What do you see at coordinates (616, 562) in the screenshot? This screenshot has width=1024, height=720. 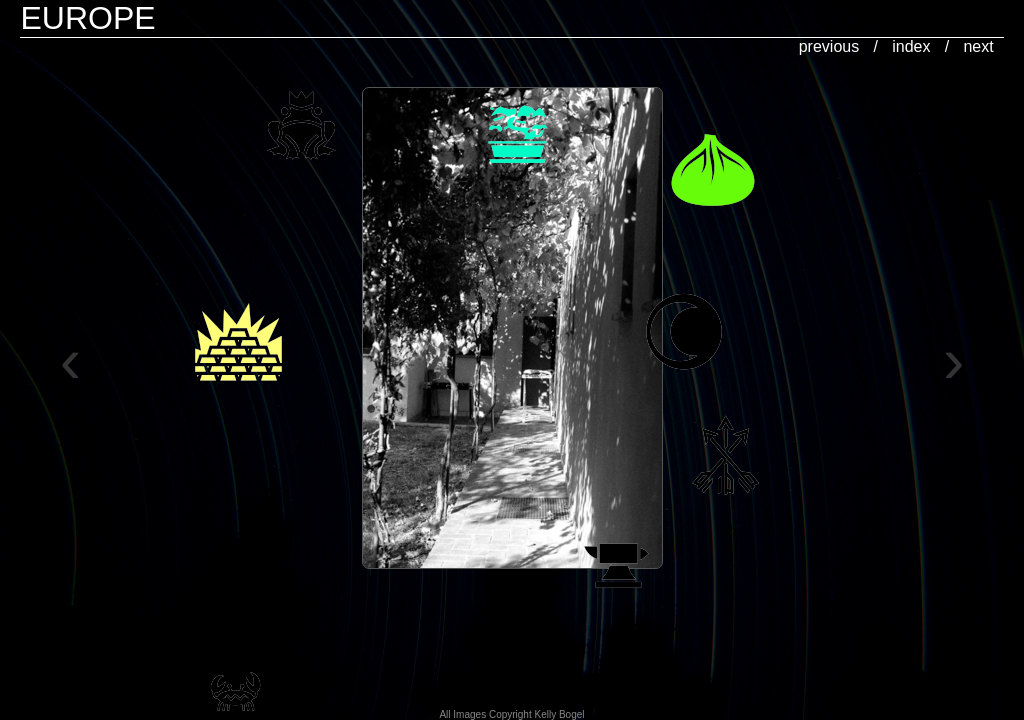 I see `access crafting or blacksmith features` at bounding box center [616, 562].